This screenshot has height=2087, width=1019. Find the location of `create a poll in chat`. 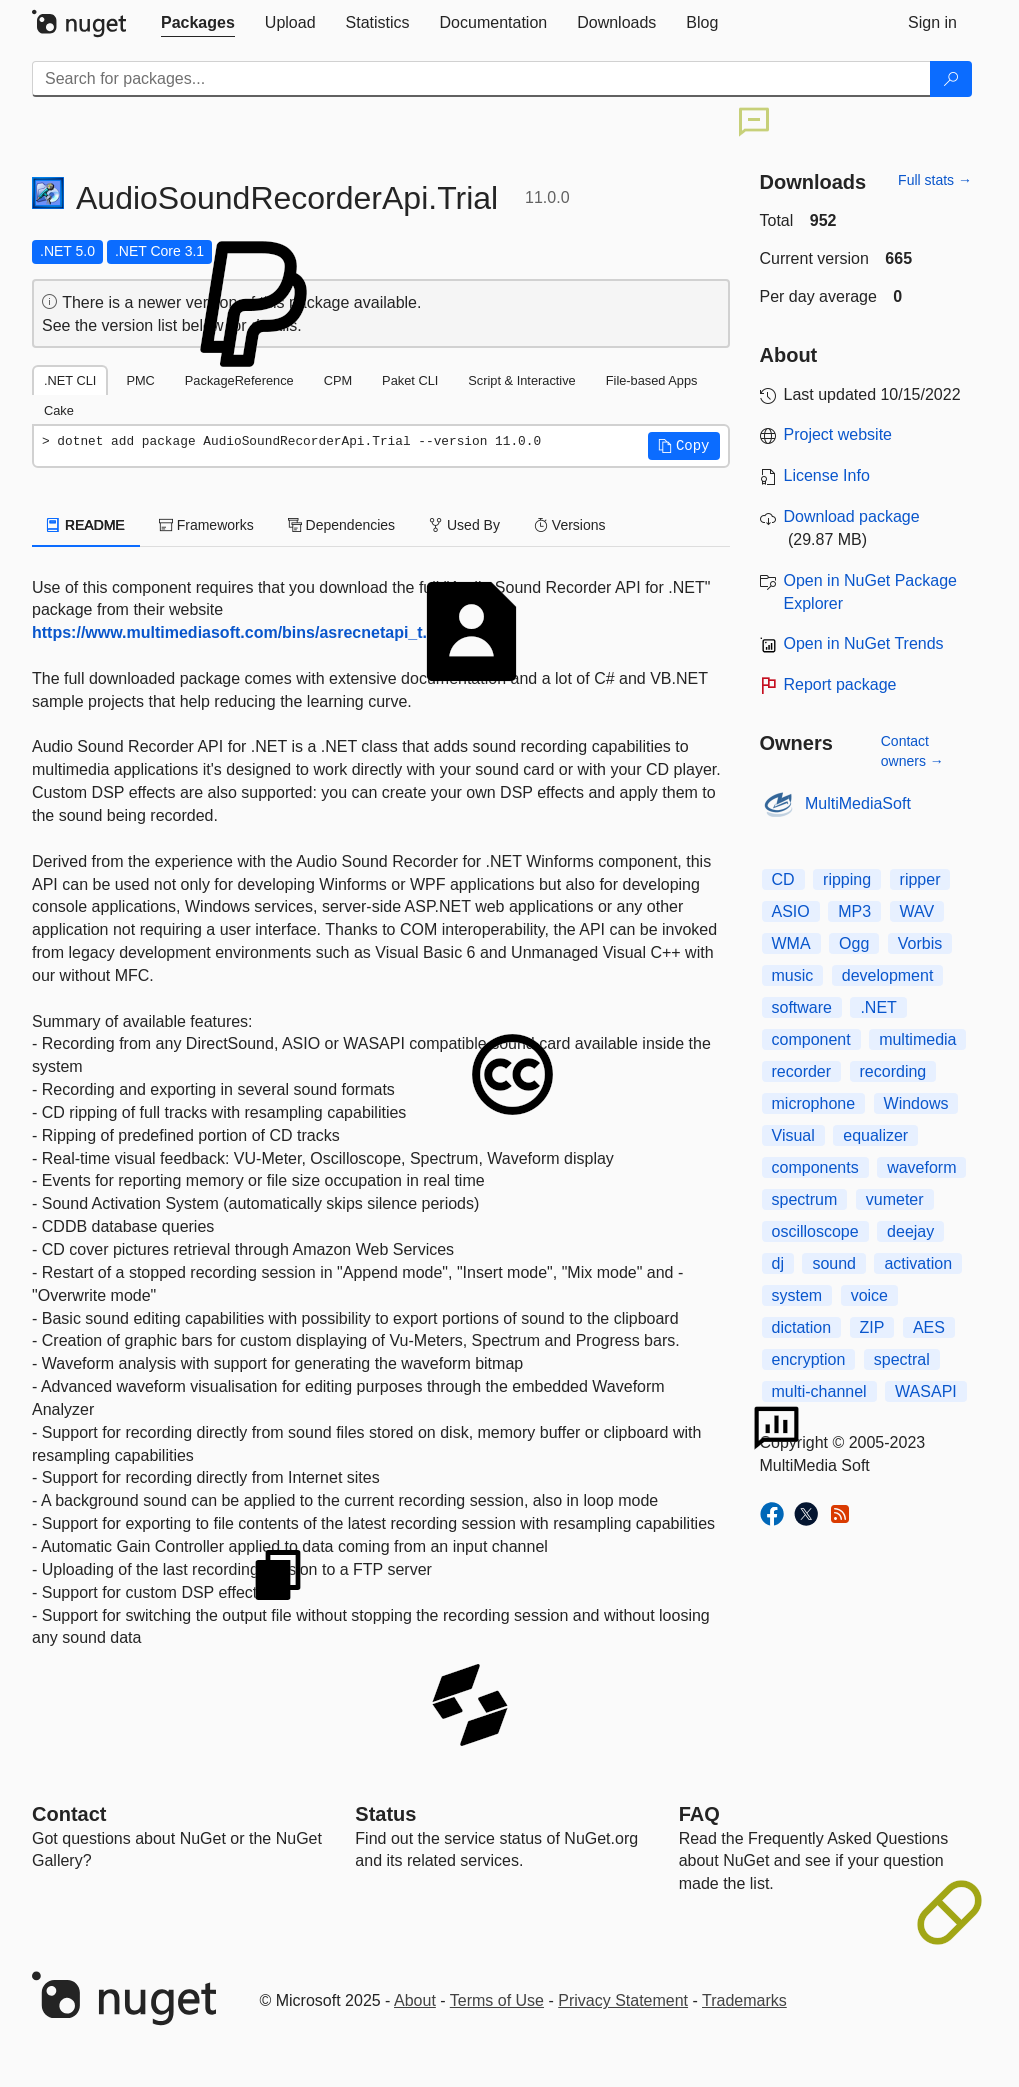

create a poll in chat is located at coordinates (776, 1426).